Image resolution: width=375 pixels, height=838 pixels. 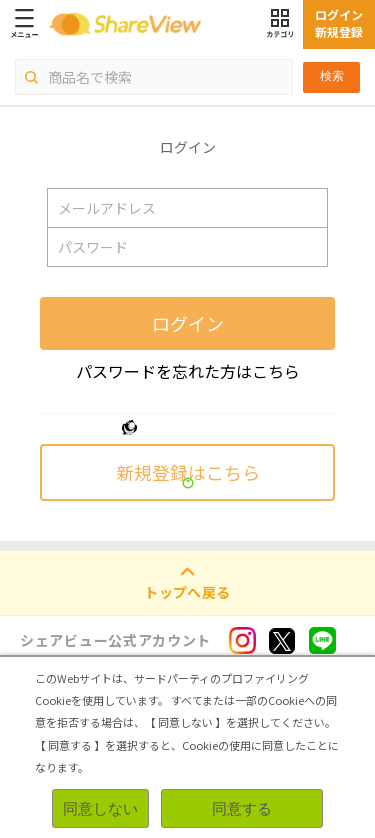 What do you see at coordinates (188, 483) in the screenshot?
I see `cloudscale.ch cloud hosting service logo` at bounding box center [188, 483].